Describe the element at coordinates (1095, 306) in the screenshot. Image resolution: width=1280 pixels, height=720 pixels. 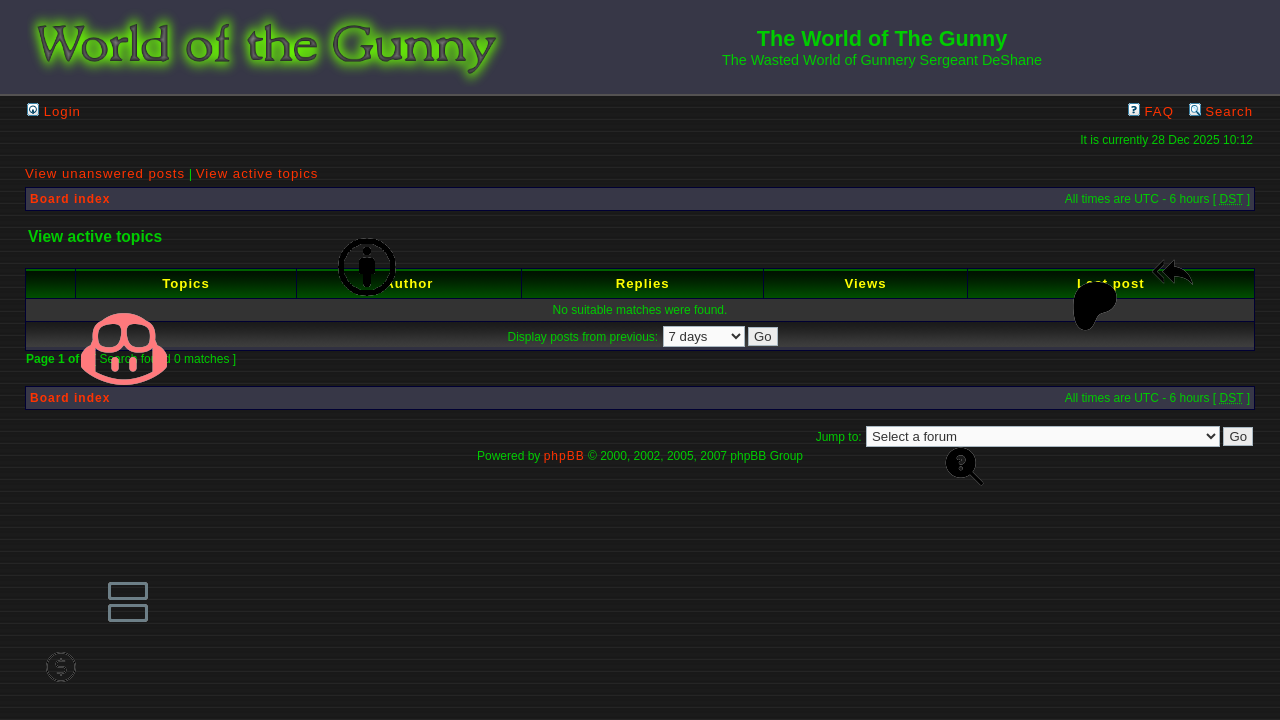
I see `visit patreon page` at that location.